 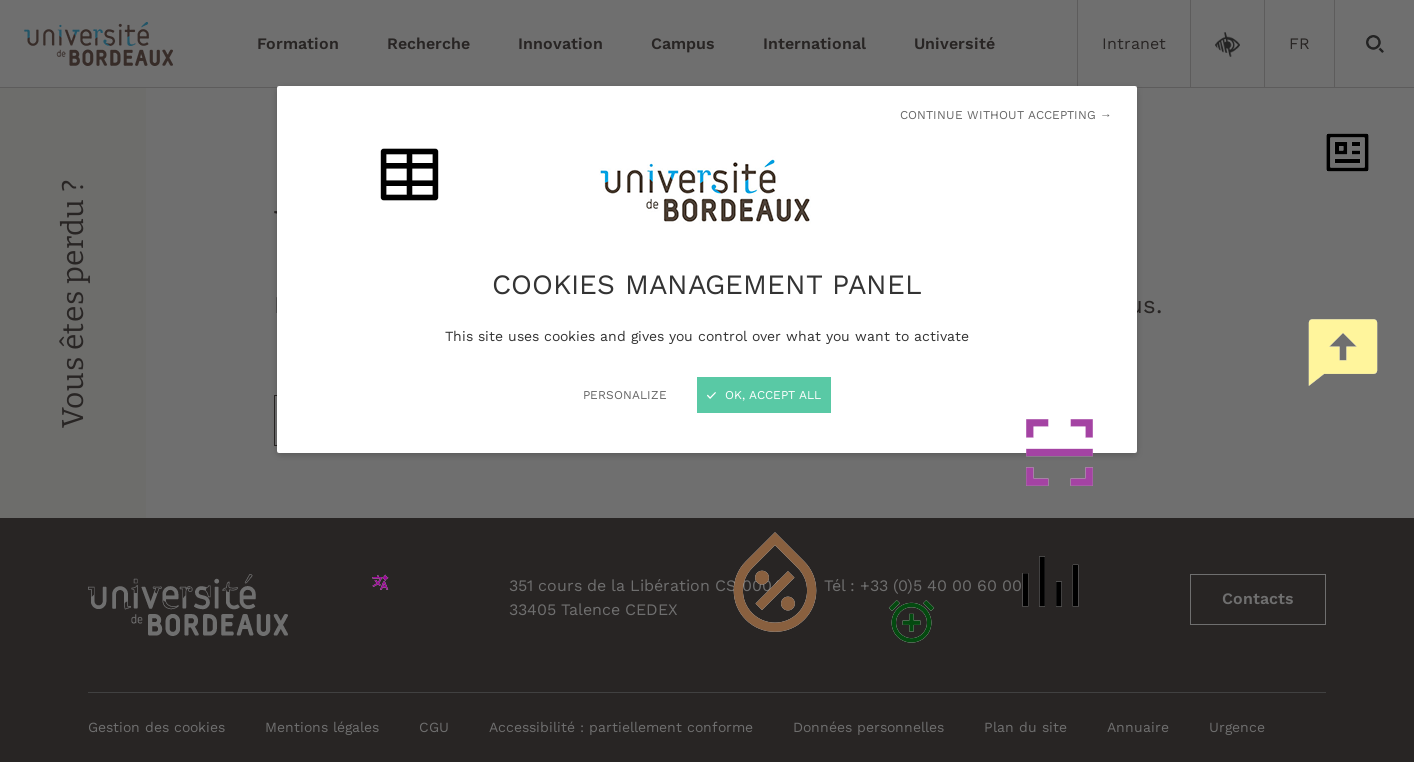 I want to click on translate text using AI, so click(x=380, y=583).